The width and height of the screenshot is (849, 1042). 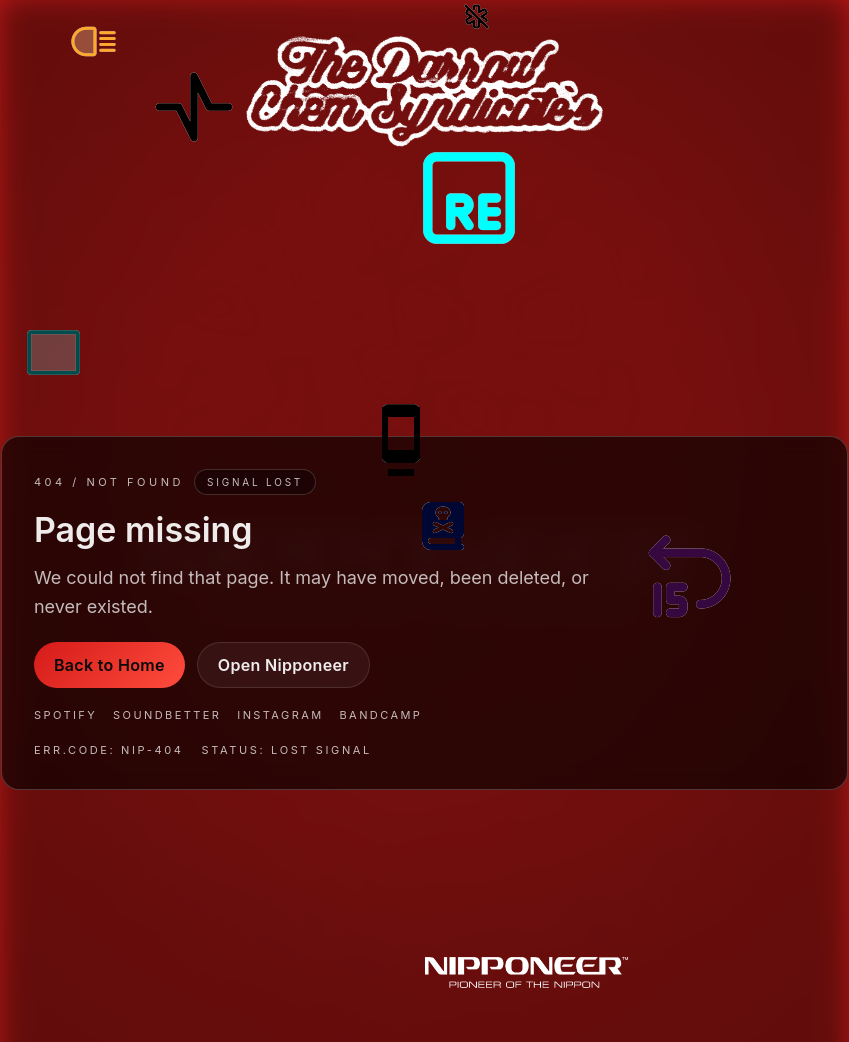 I want to click on toggle vehicle headlights on/off, so click(x=93, y=41).